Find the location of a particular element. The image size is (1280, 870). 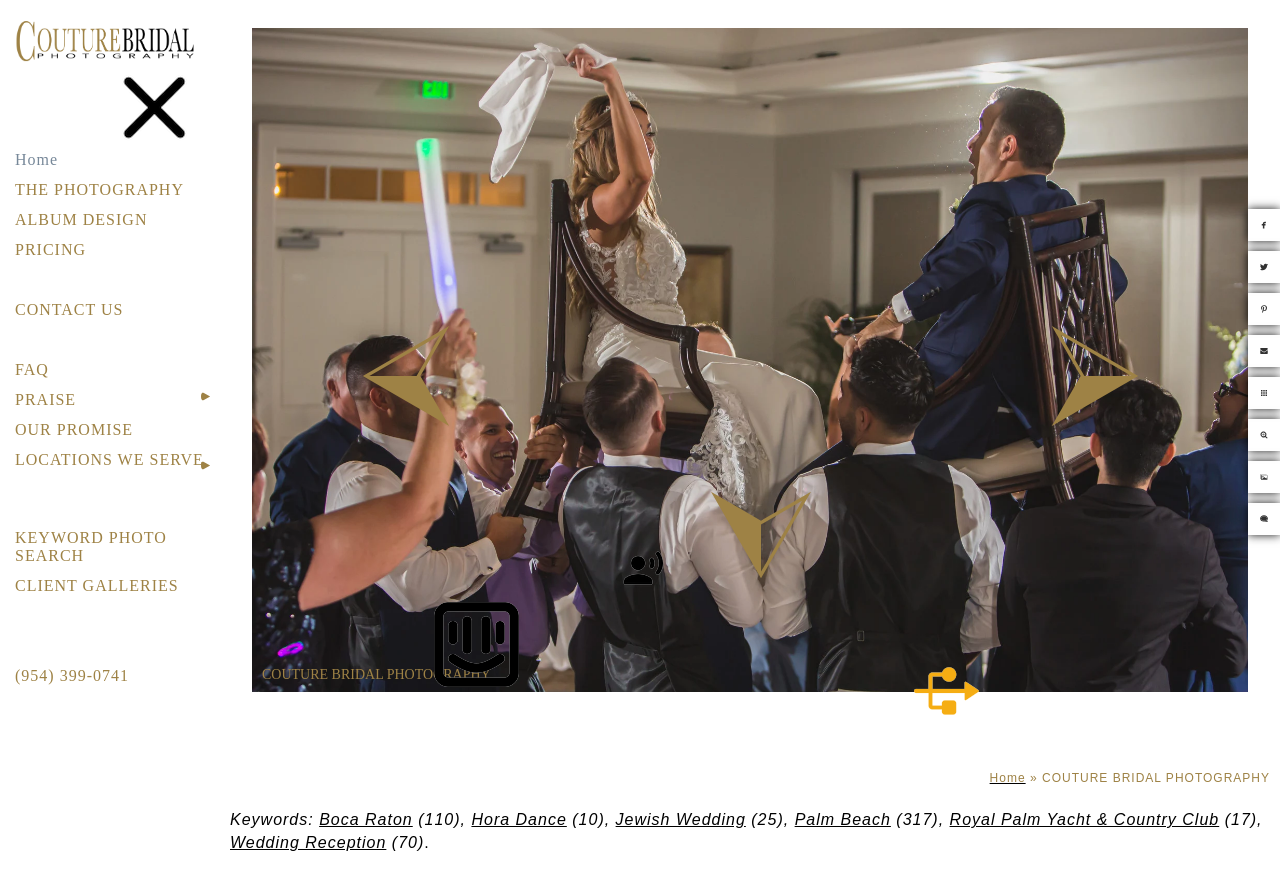

connect a usb device is located at coordinates (947, 691).